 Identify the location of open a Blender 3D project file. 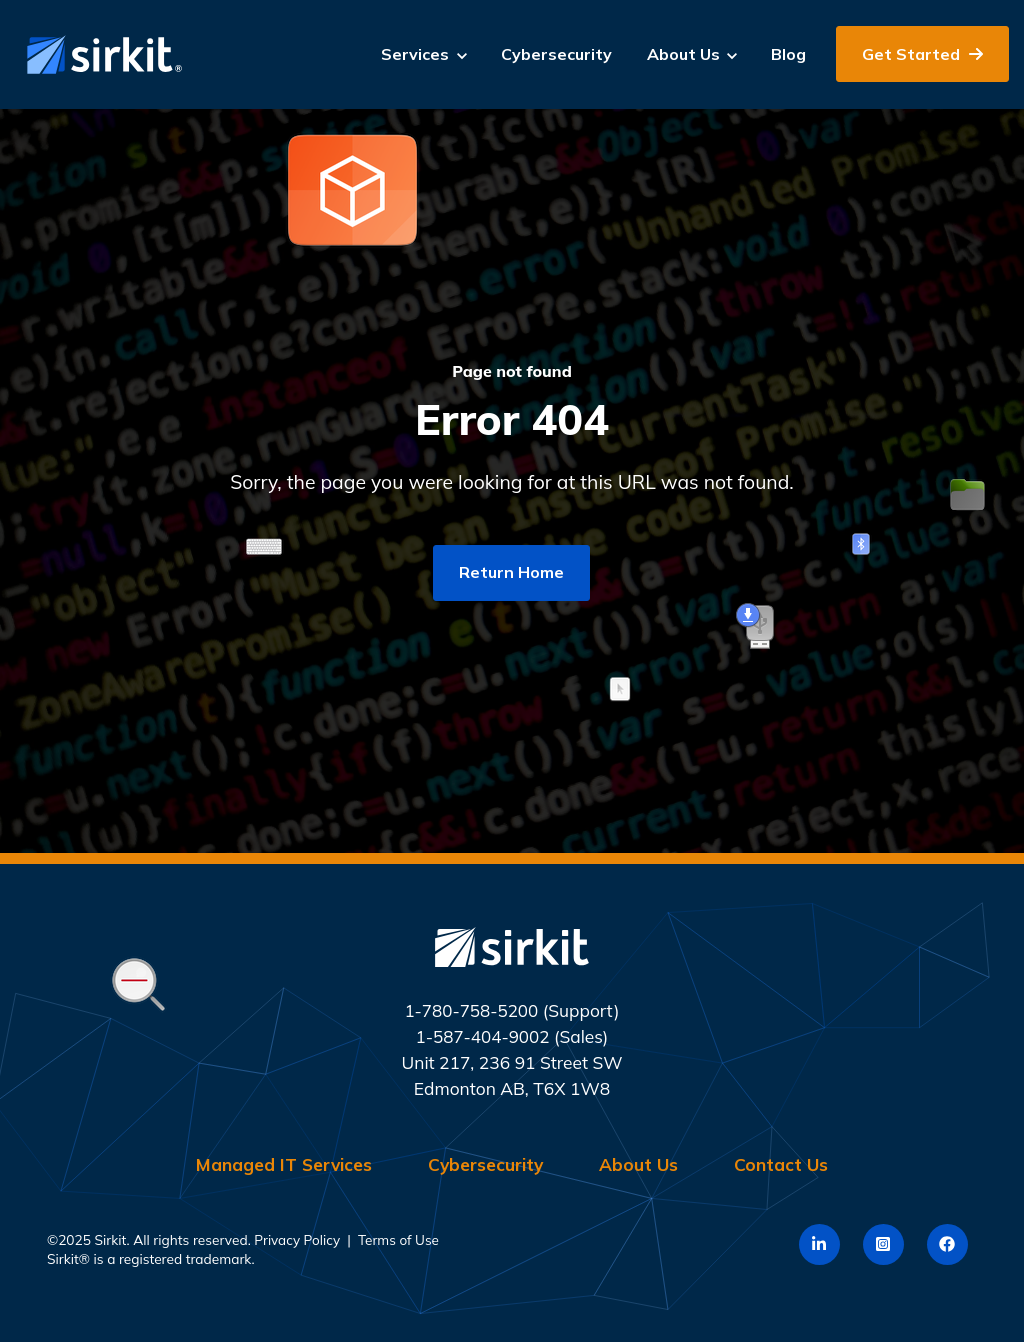
(352, 185).